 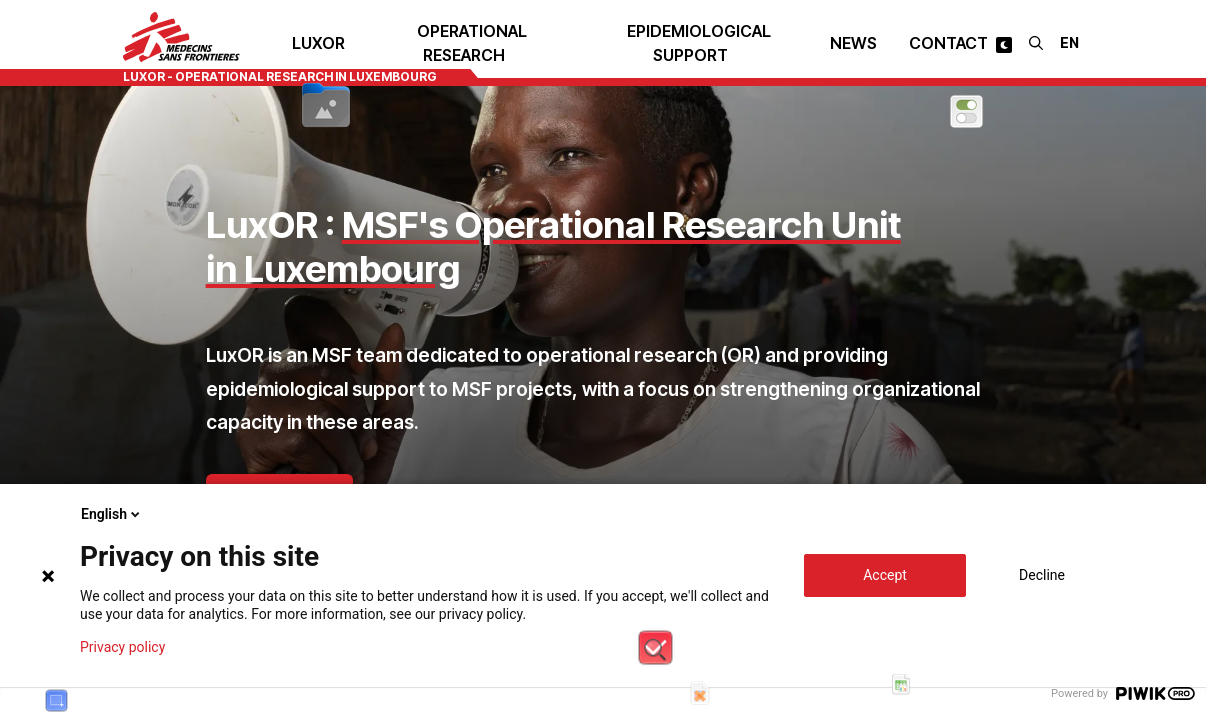 I want to click on open your pictures folder, so click(x=326, y=105).